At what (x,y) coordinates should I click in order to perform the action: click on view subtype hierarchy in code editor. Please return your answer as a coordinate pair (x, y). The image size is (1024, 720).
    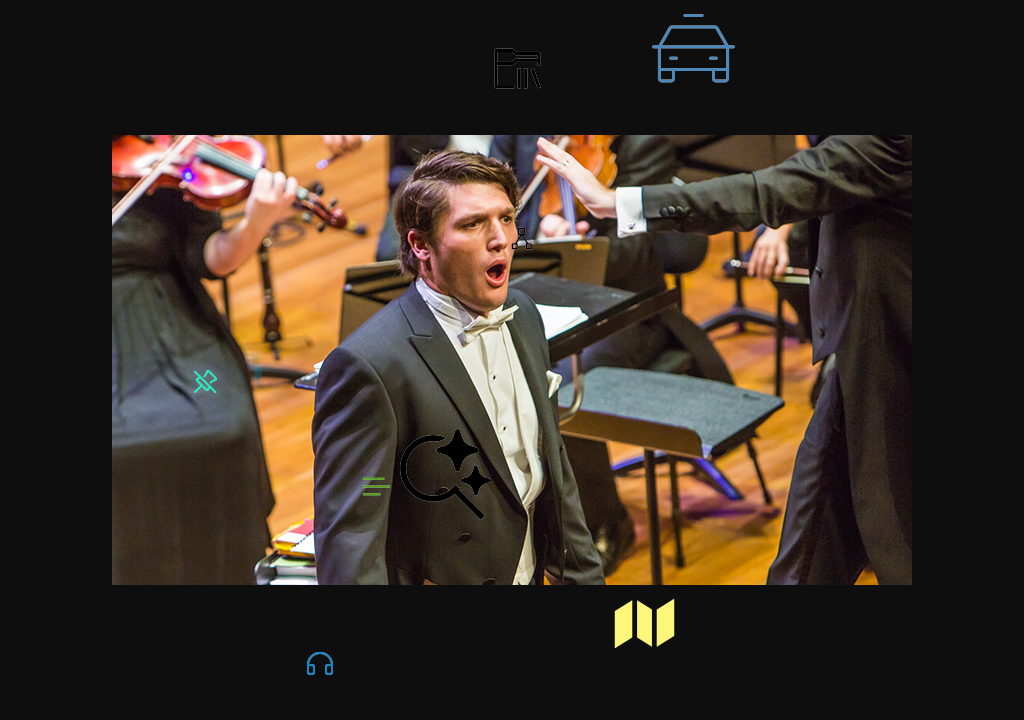
    Looking at the image, I should click on (522, 238).